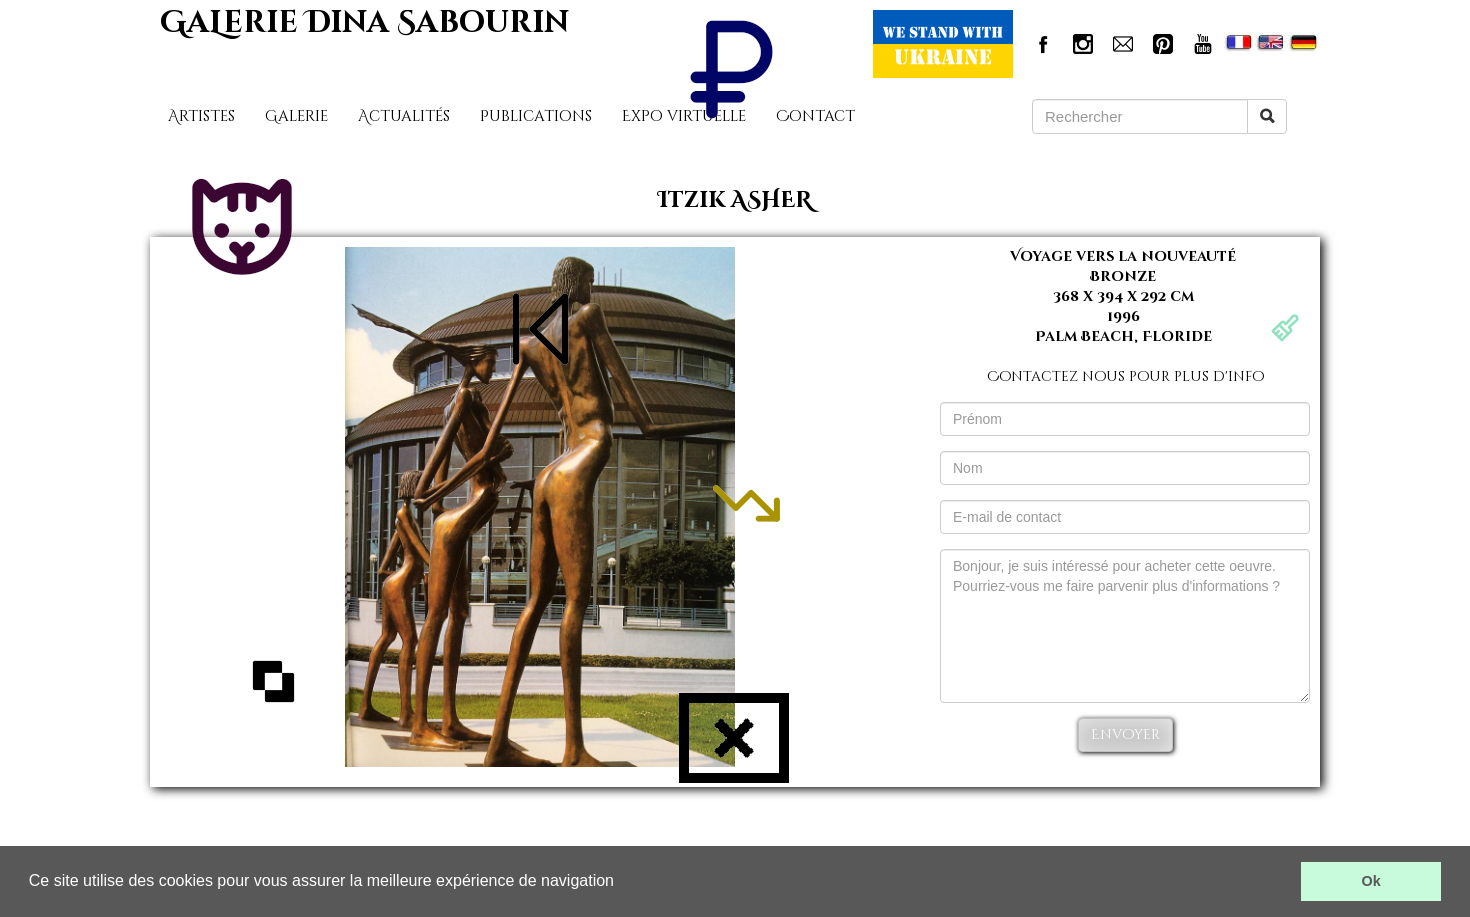 Image resolution: width=1470 pixels, height=917 pixels. I want to click on view pet-related content or settings, so click(242, 225).